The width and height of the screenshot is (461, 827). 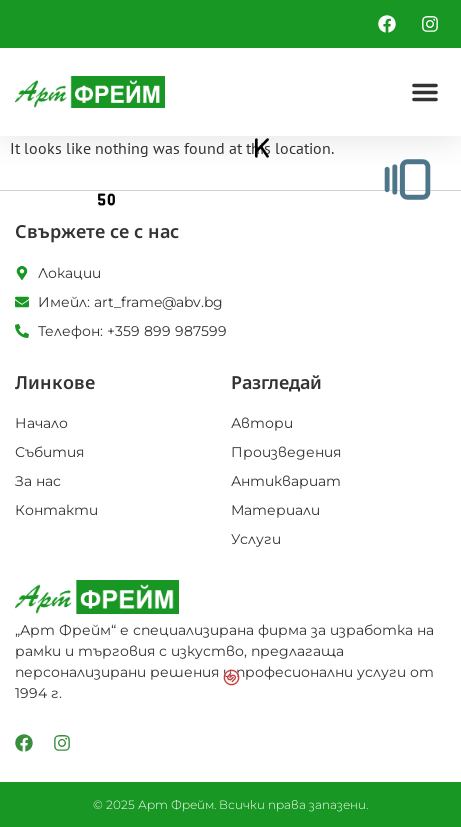 What do you see at coordinates (262, 148) in the screenshot?
I see `represents the letter K as a keyboard shortcut indicator` at bounding box center [262, 148].